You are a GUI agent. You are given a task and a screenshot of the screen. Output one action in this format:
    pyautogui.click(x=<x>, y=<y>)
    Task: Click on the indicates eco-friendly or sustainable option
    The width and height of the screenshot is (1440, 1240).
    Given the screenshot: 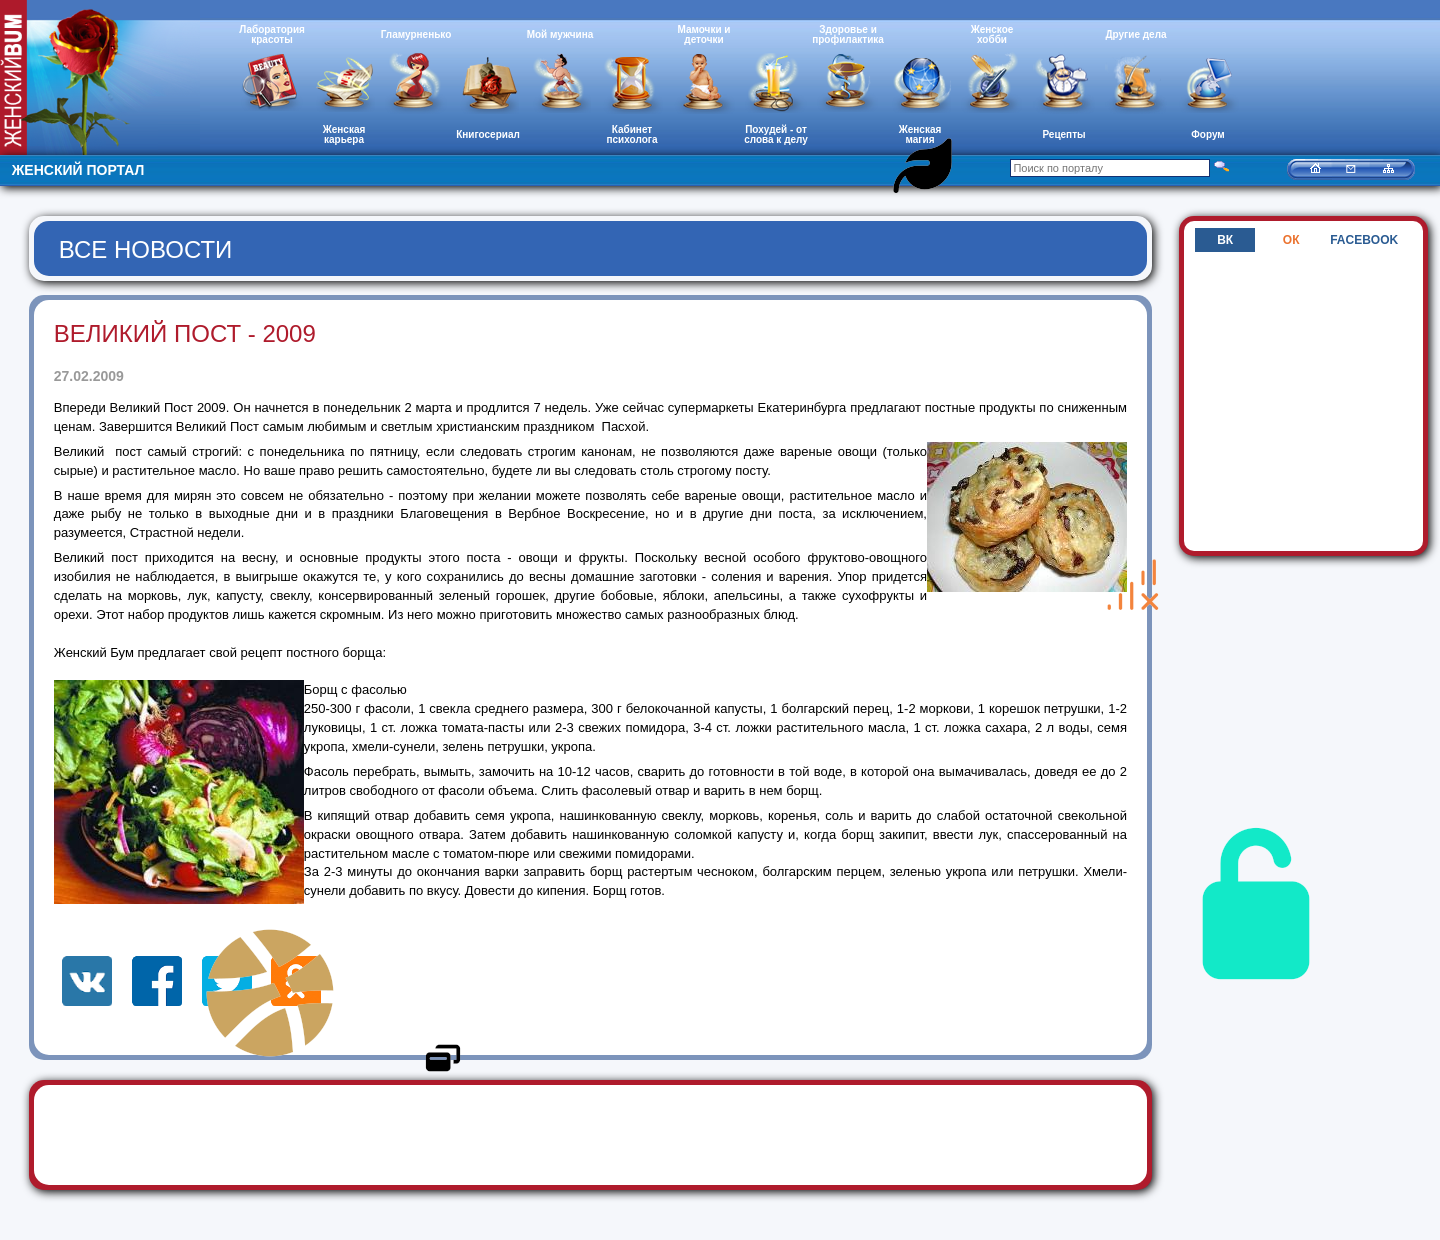 What is the action you would take?
    pyautogui.click(x=922, y=167)
    